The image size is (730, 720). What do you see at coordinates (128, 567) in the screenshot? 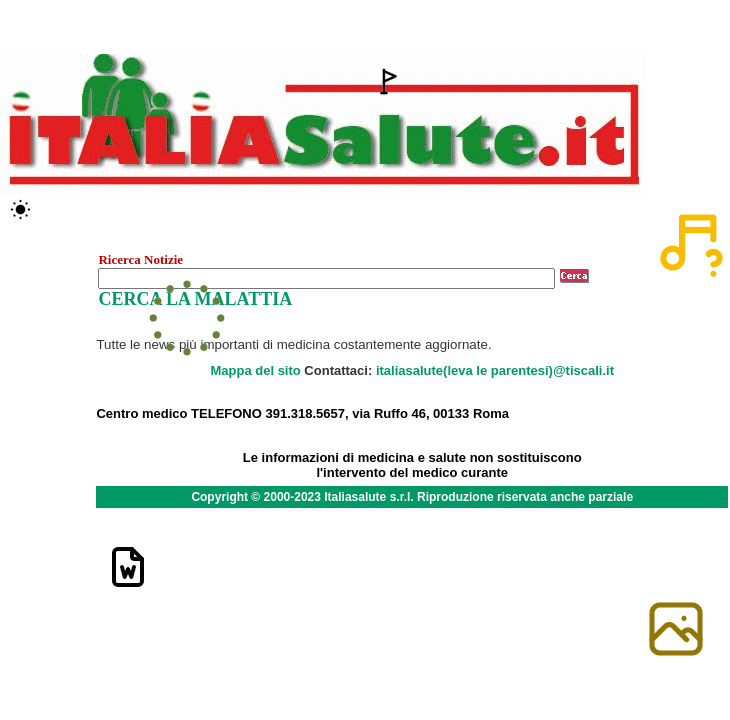
I see `open a Microsoft Word document` at bounding box center [128, 567].